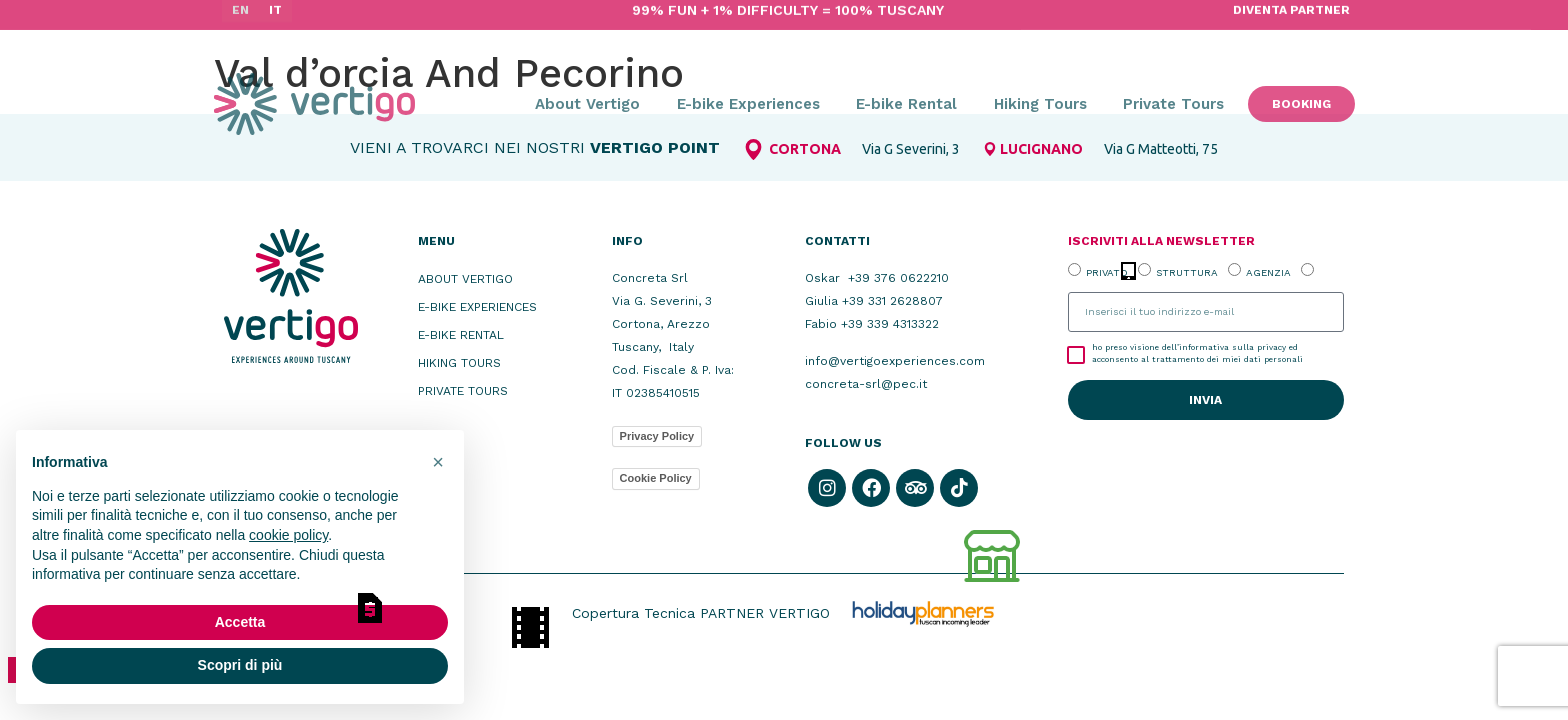 This screenshot has height=720, width=1568. I want to click on access movies or theater showtimes, so click(530, 627).